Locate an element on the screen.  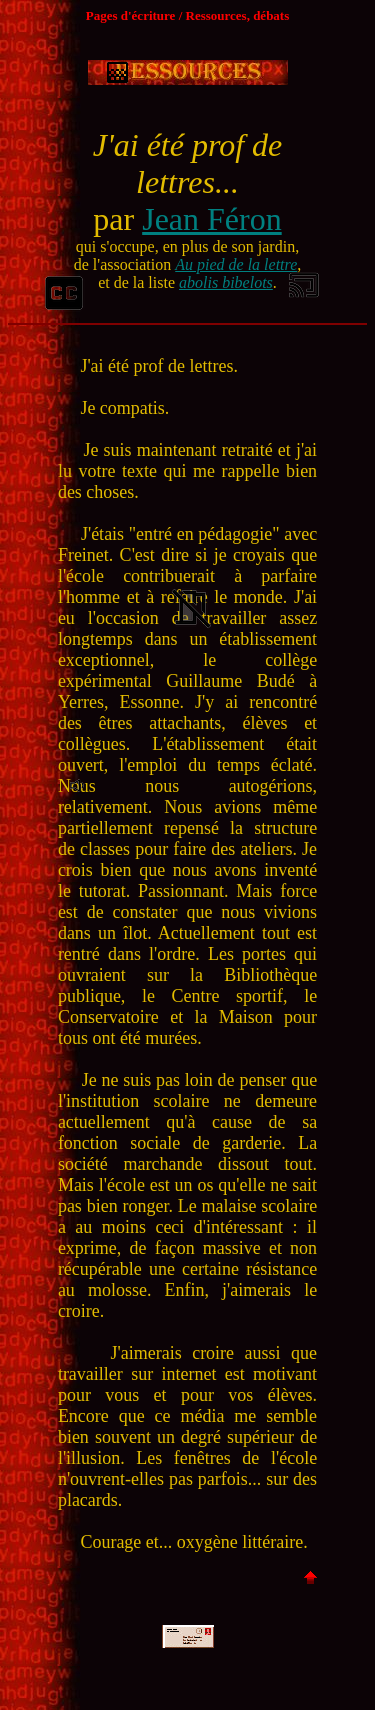
apply a gradient effect to an image is located at coordinates (117, 72).